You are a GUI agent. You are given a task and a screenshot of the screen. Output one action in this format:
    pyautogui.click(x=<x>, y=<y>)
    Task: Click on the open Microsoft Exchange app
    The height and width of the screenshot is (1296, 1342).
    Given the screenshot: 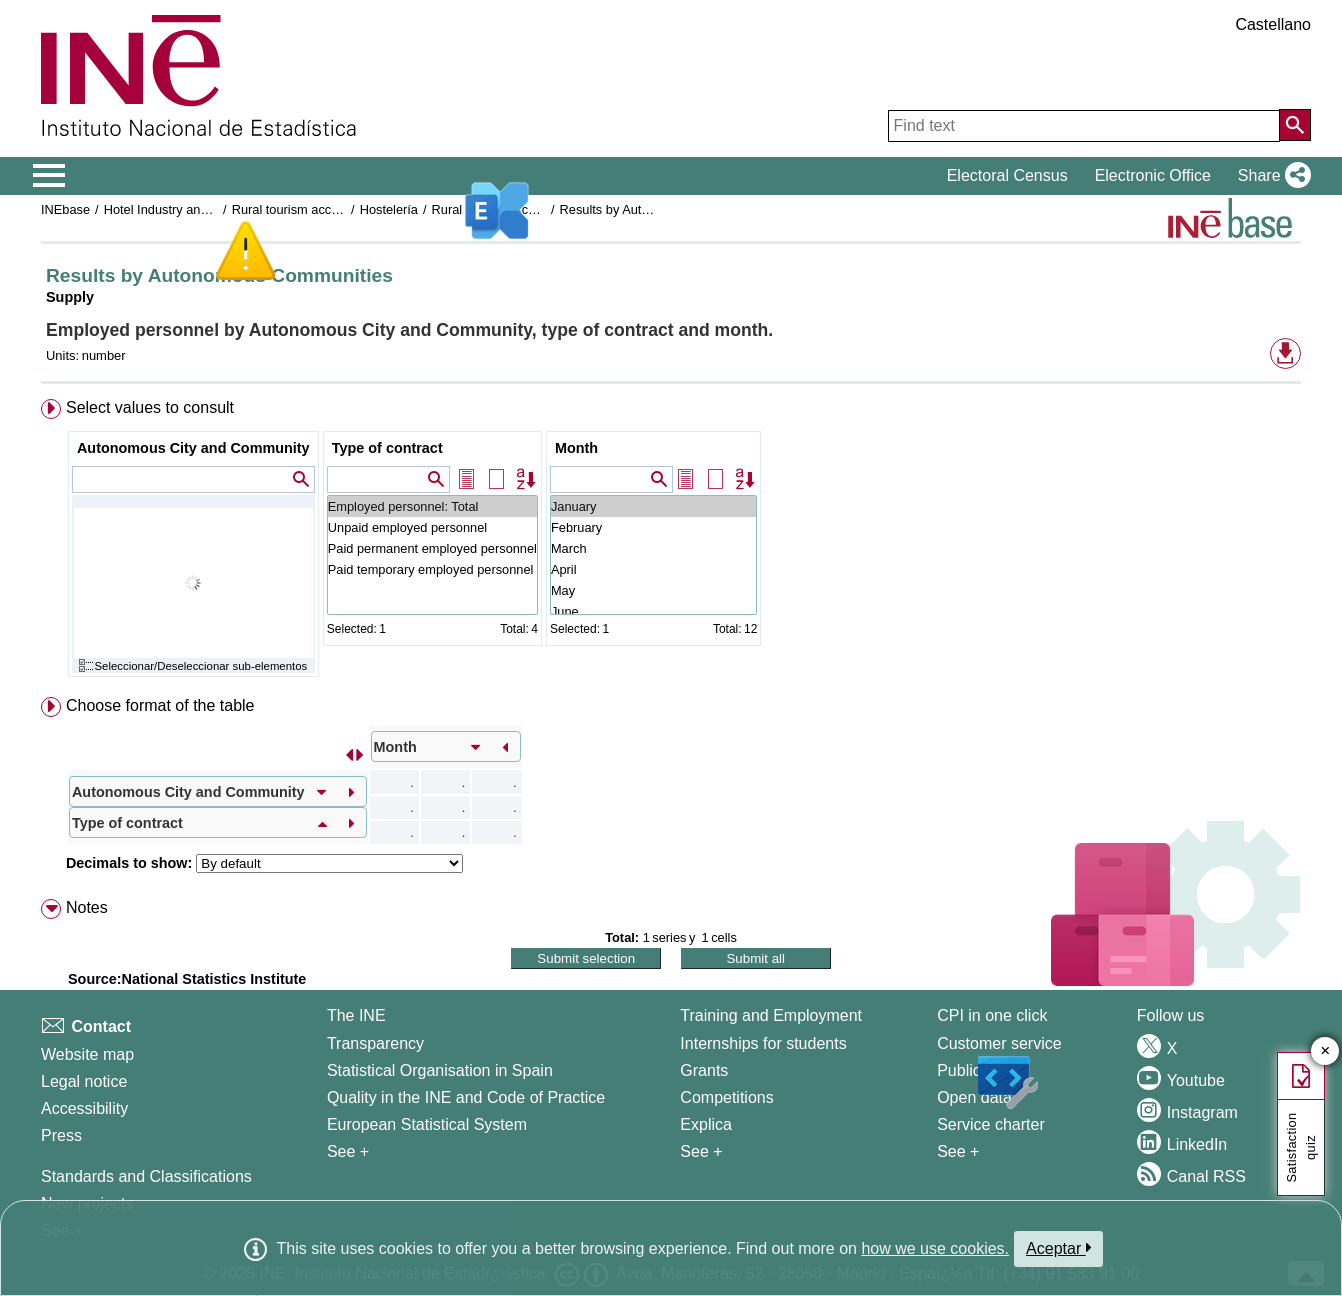 What is the action you would take?
    pyautogui.click(x=497, y=211)
    